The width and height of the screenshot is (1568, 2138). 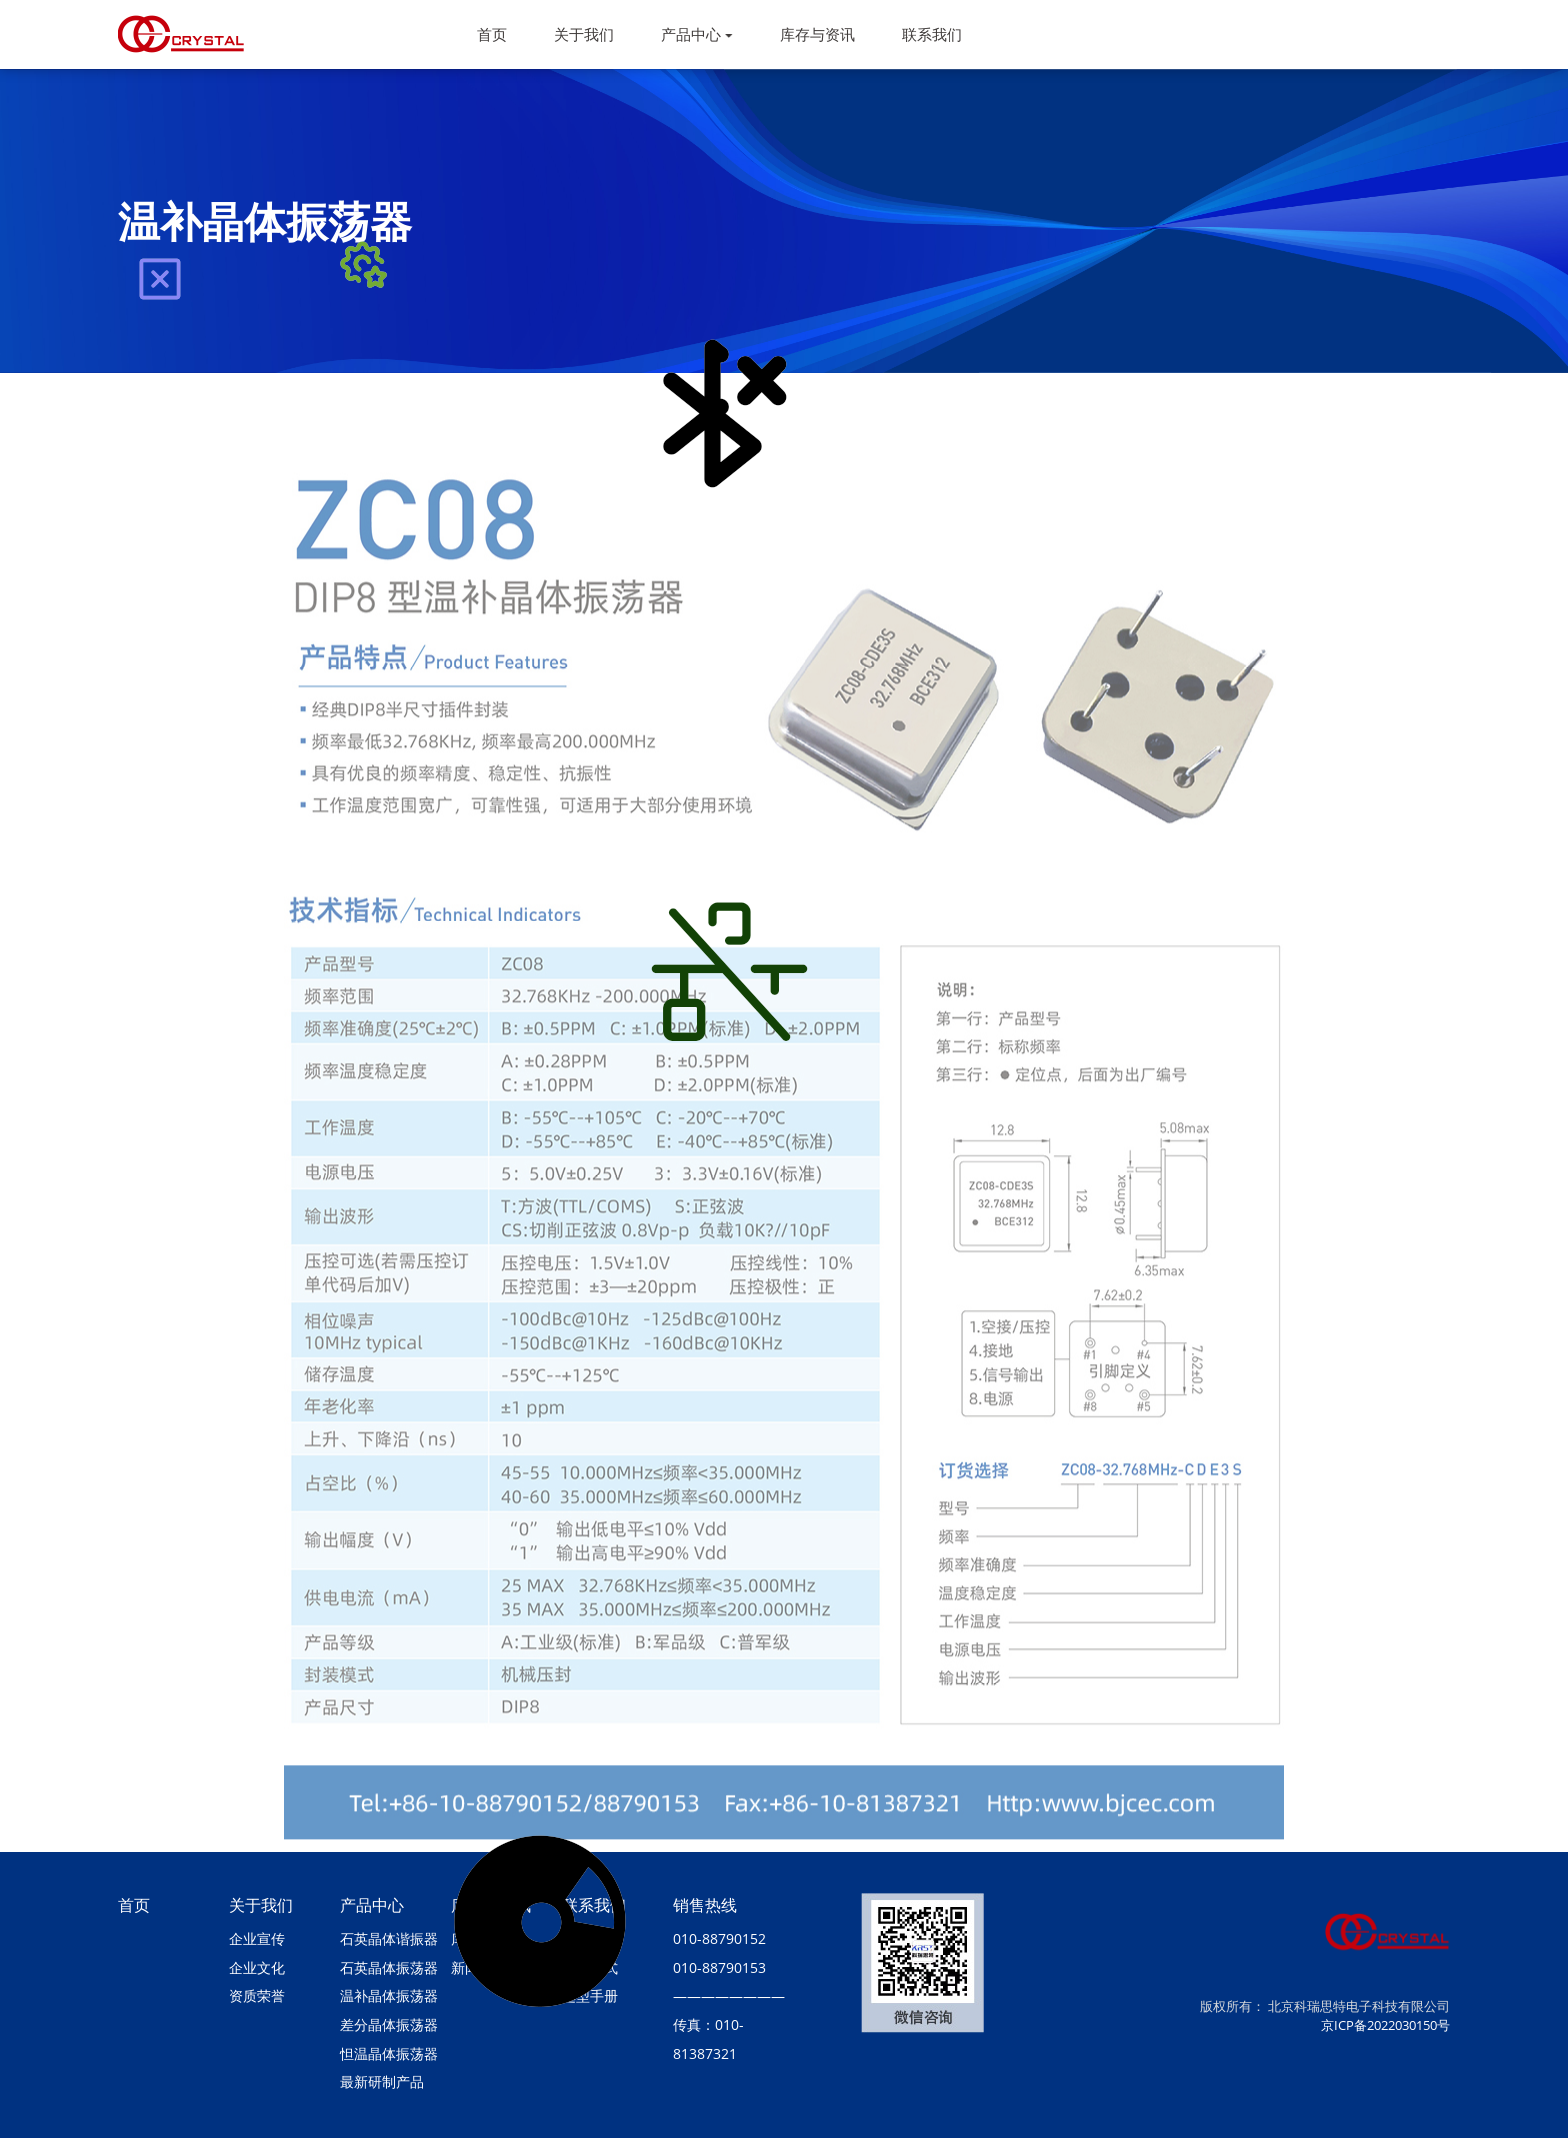 What do you see at coordinates (541, 1922) in the screenshot?
I see `play or access music library` at bounding box center [541, 1922].